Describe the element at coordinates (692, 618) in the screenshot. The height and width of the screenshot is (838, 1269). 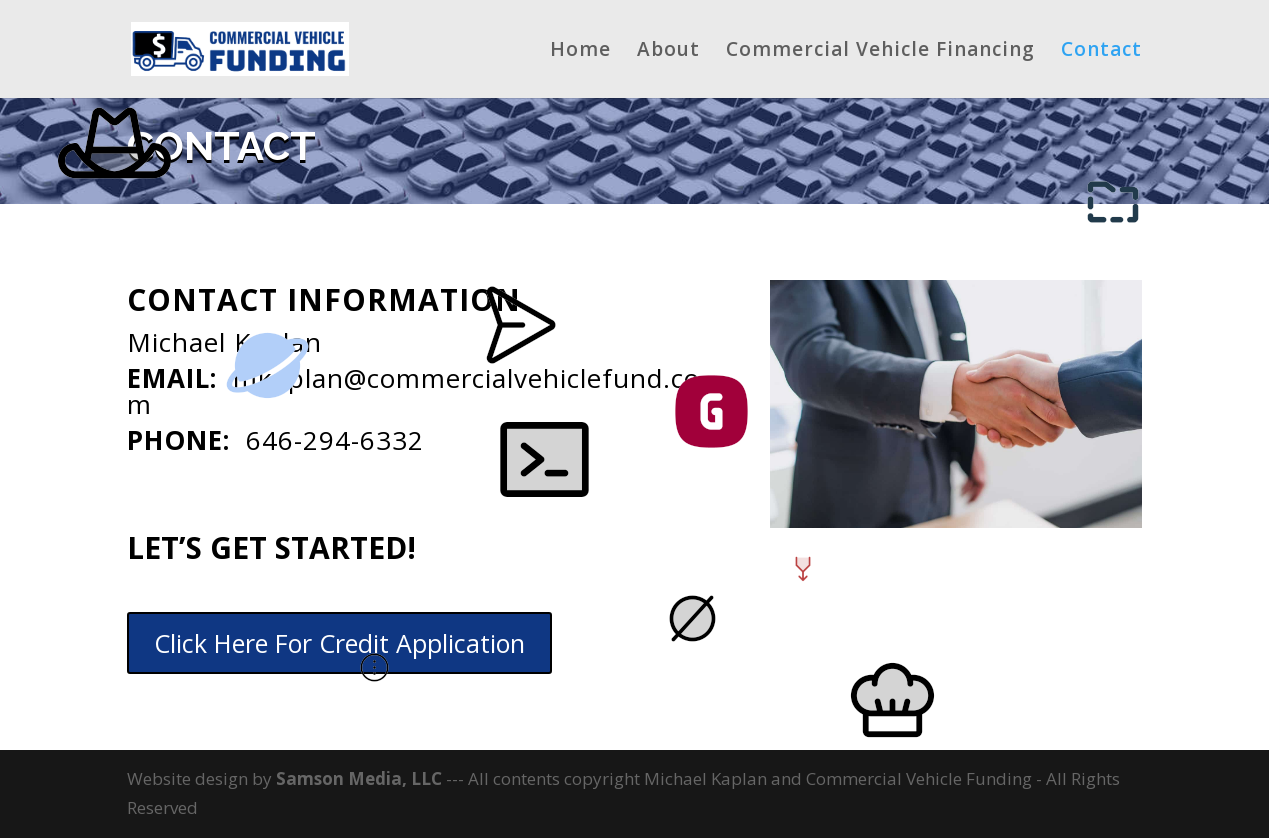
I see `indicates an empty or null state` at that location.